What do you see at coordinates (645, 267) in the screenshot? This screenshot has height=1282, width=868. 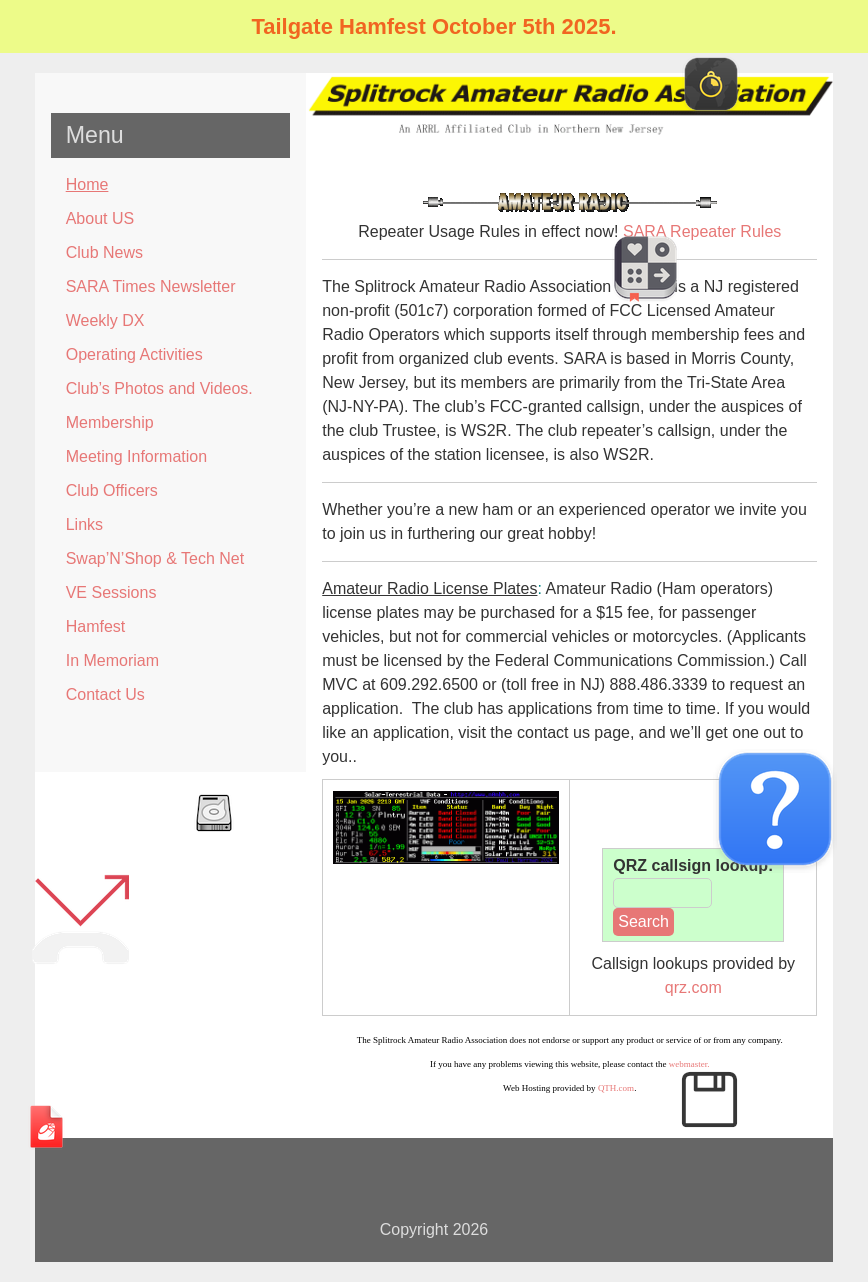 I see `open the icon library app` at bounding box center [645, 267].